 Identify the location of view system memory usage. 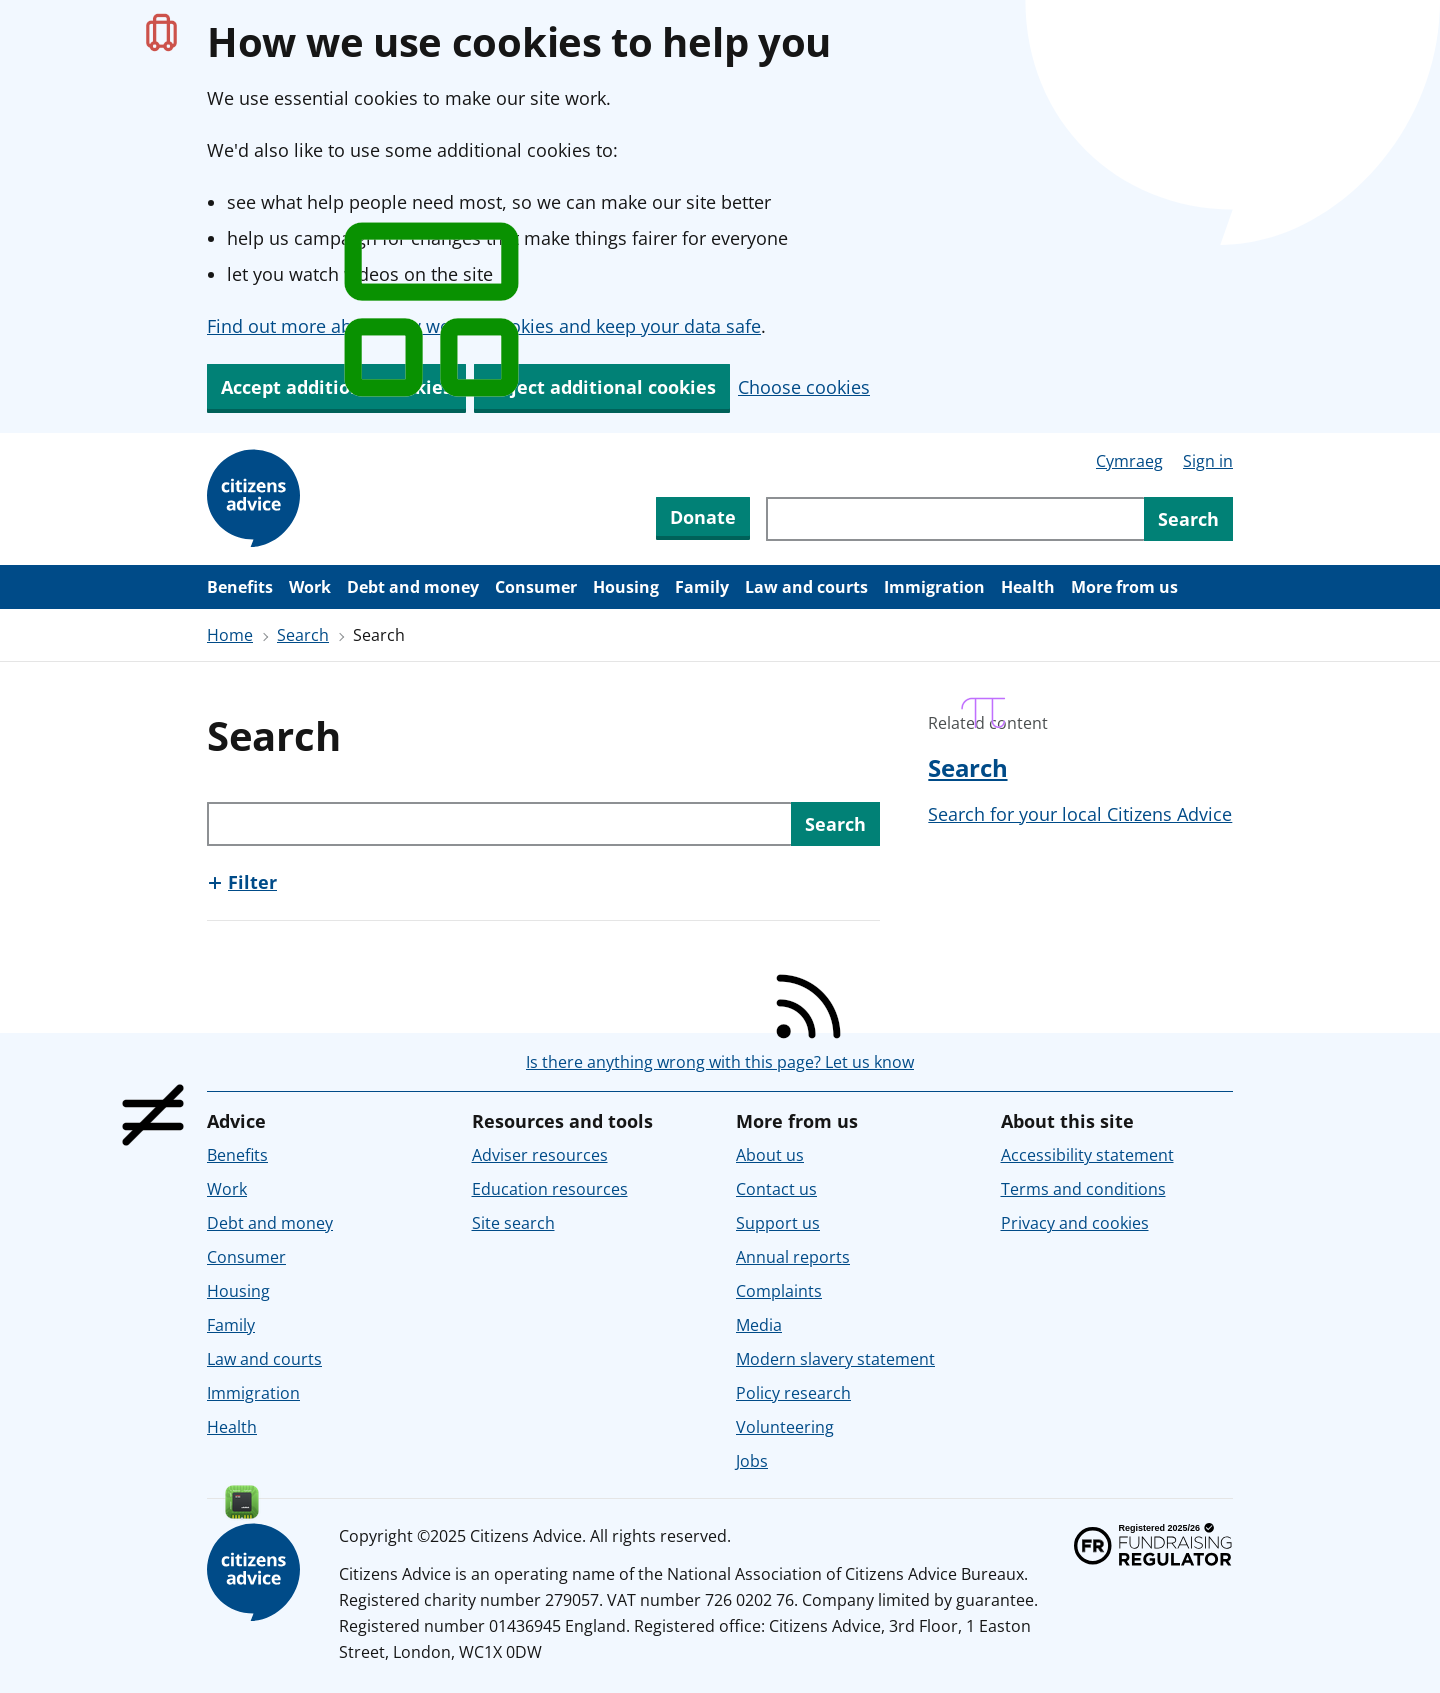
(242, 1502).